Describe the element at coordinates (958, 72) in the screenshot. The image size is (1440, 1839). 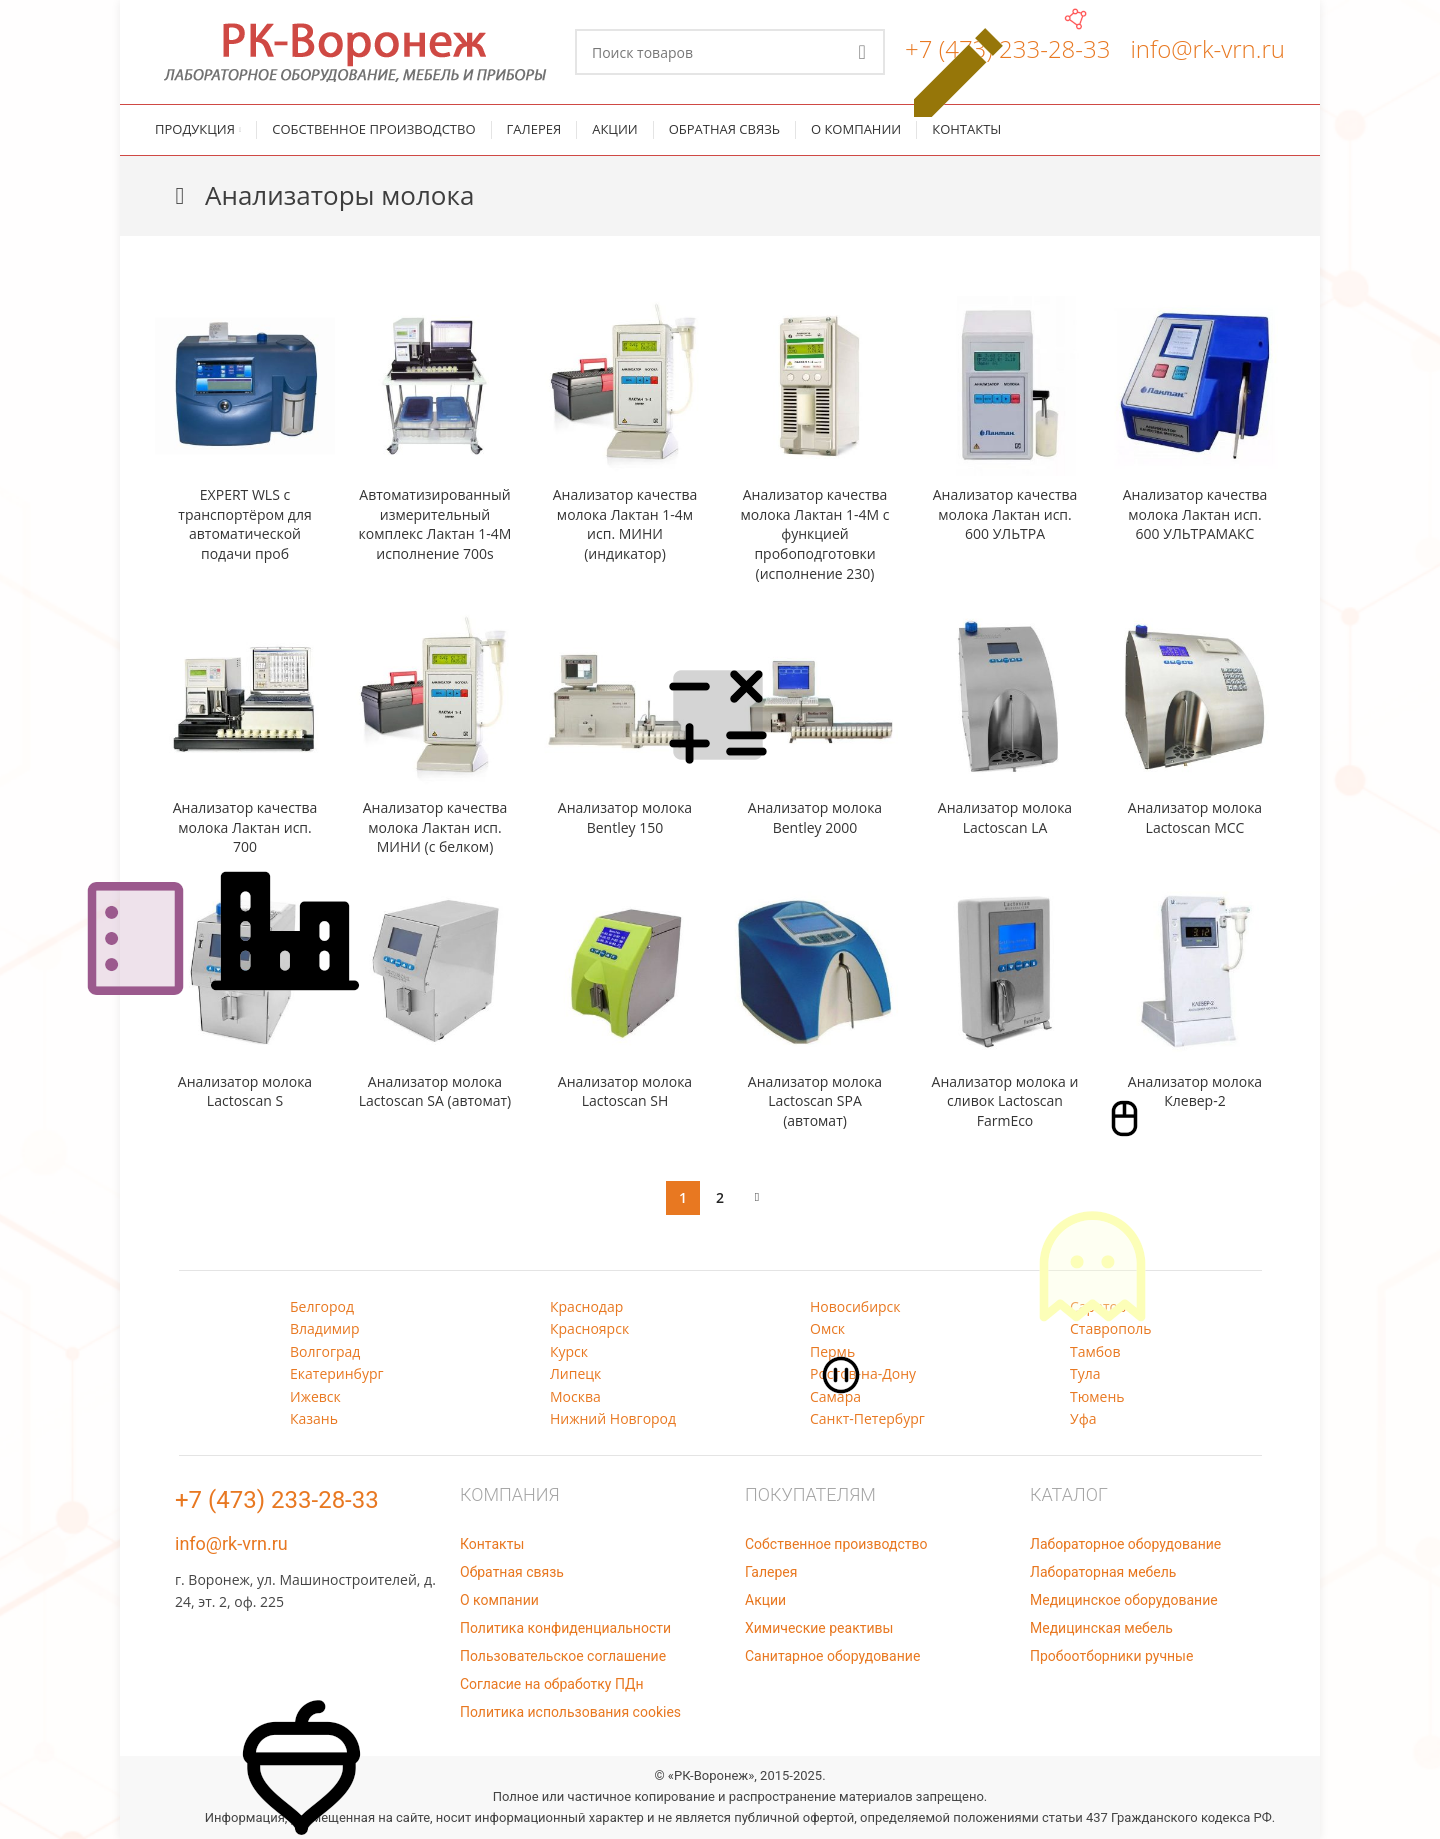
I see `edit this item` at that location.